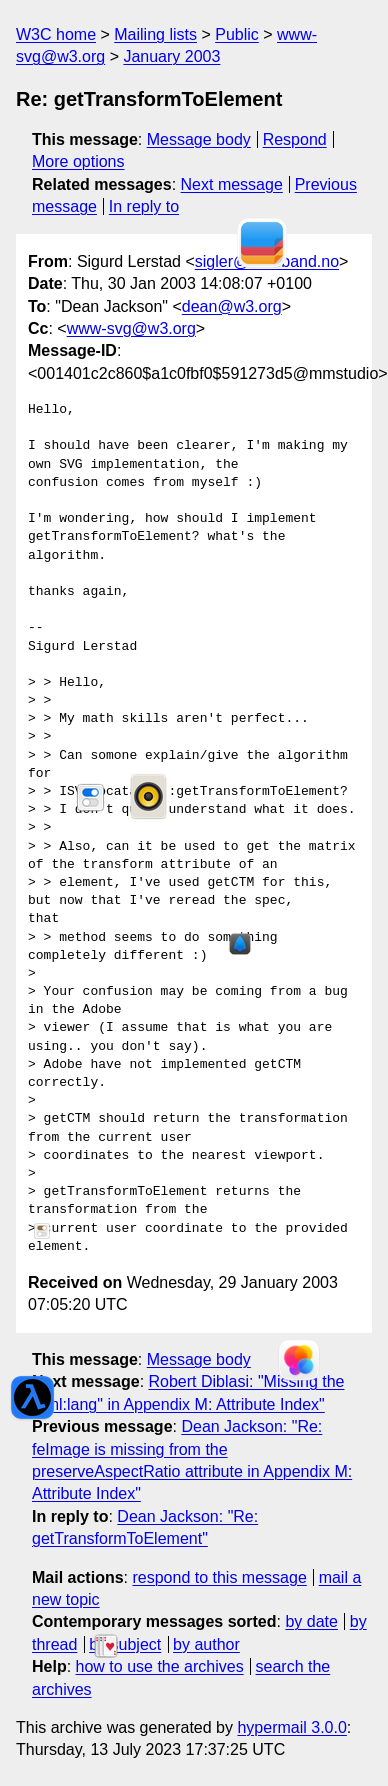 The image size is (388, 1786). I want to click on open gnome tweaks to customize system settings, so click(90, 797).